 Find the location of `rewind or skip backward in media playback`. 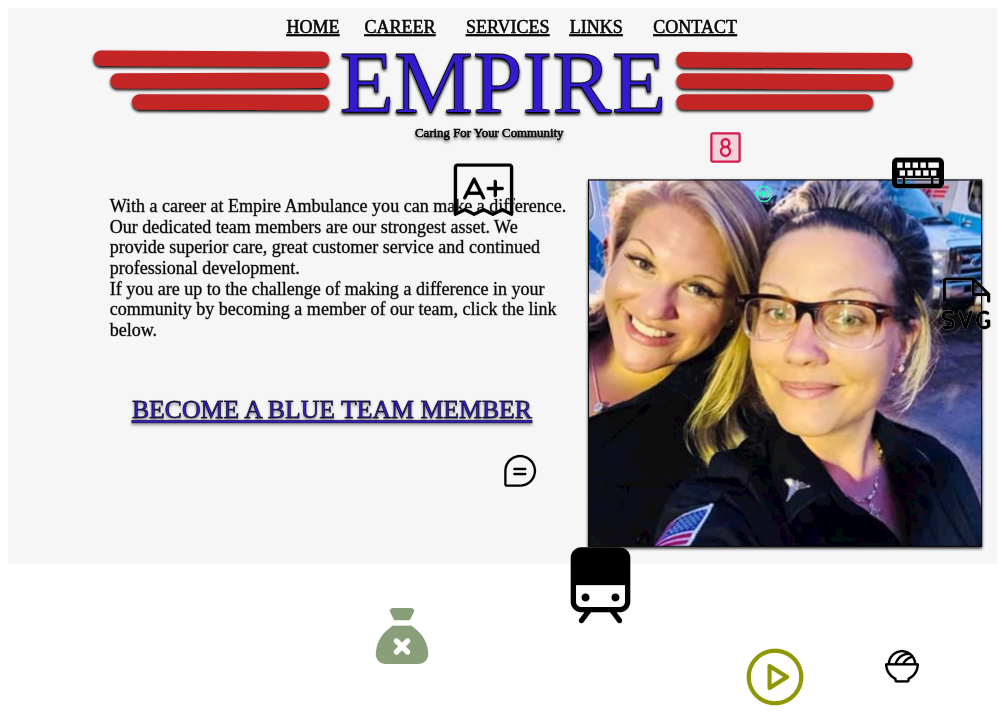

rewind or skip backward in media playback is located at coordinates (764, 194).